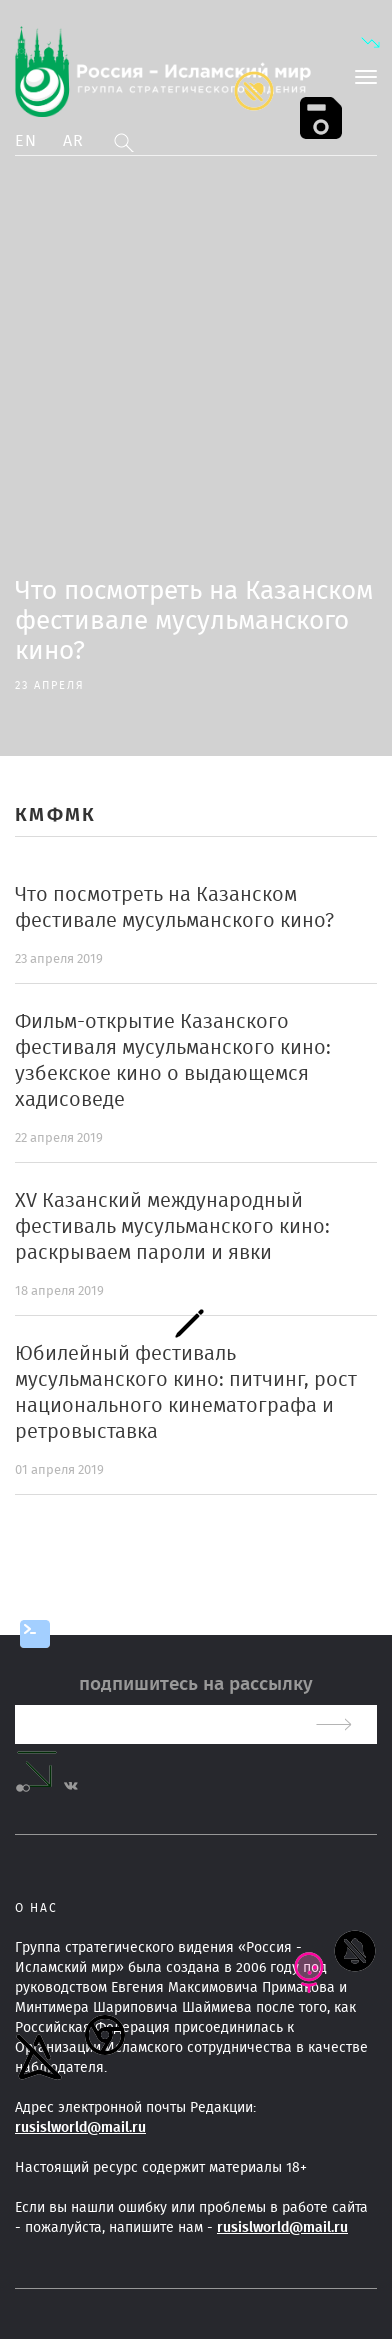 Image resolution: width=392 pixels, height=2339 pixels. I want to click on edit content or text, so click(189, 1323).